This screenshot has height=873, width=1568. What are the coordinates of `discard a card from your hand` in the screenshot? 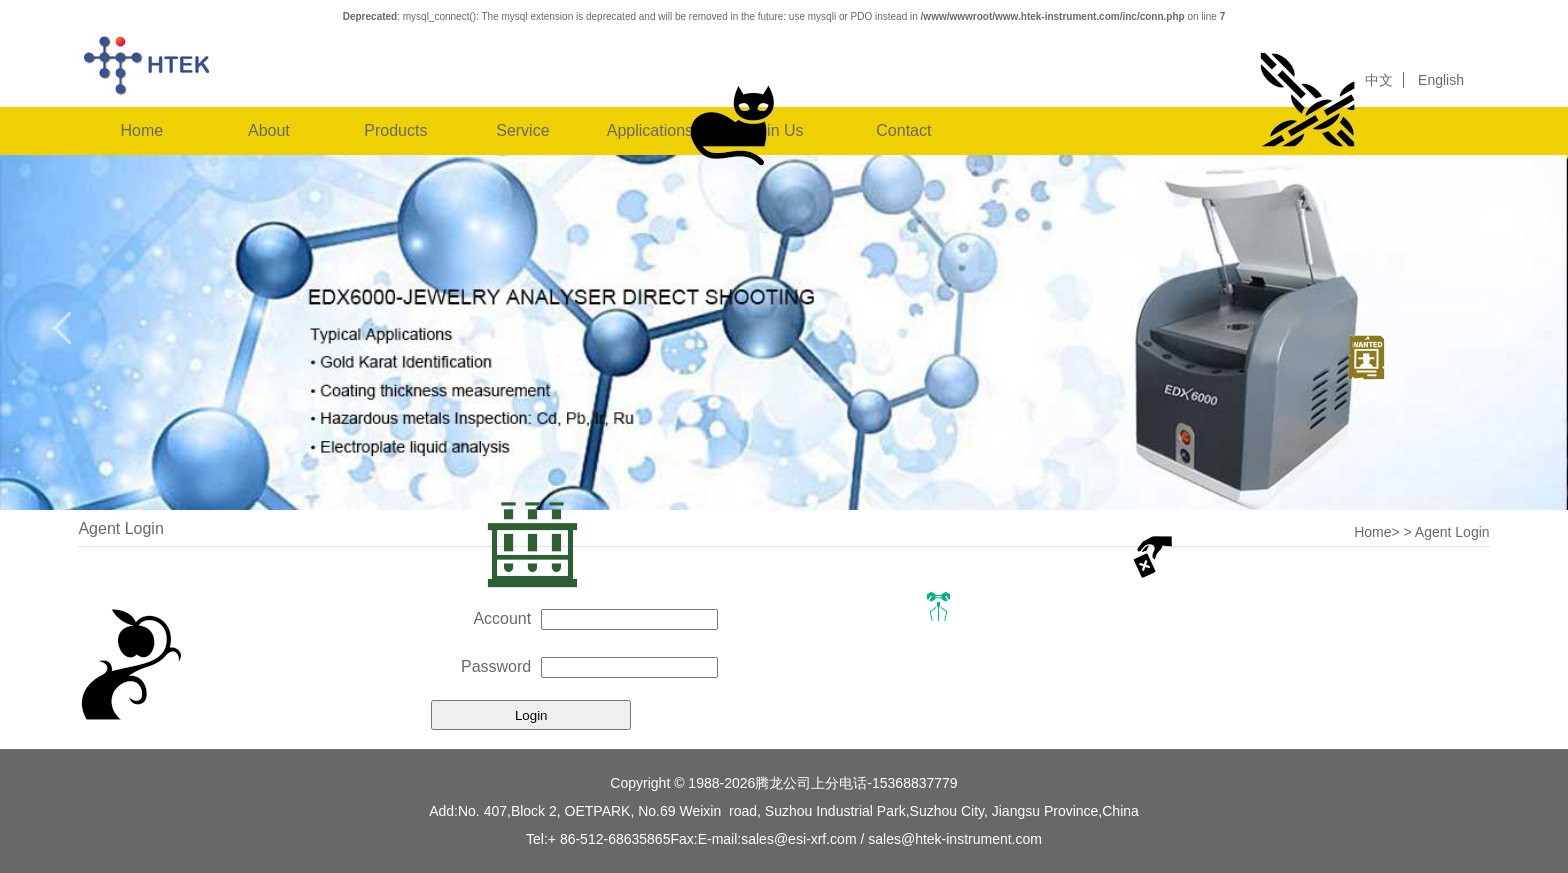 It's located at (1151, 557).